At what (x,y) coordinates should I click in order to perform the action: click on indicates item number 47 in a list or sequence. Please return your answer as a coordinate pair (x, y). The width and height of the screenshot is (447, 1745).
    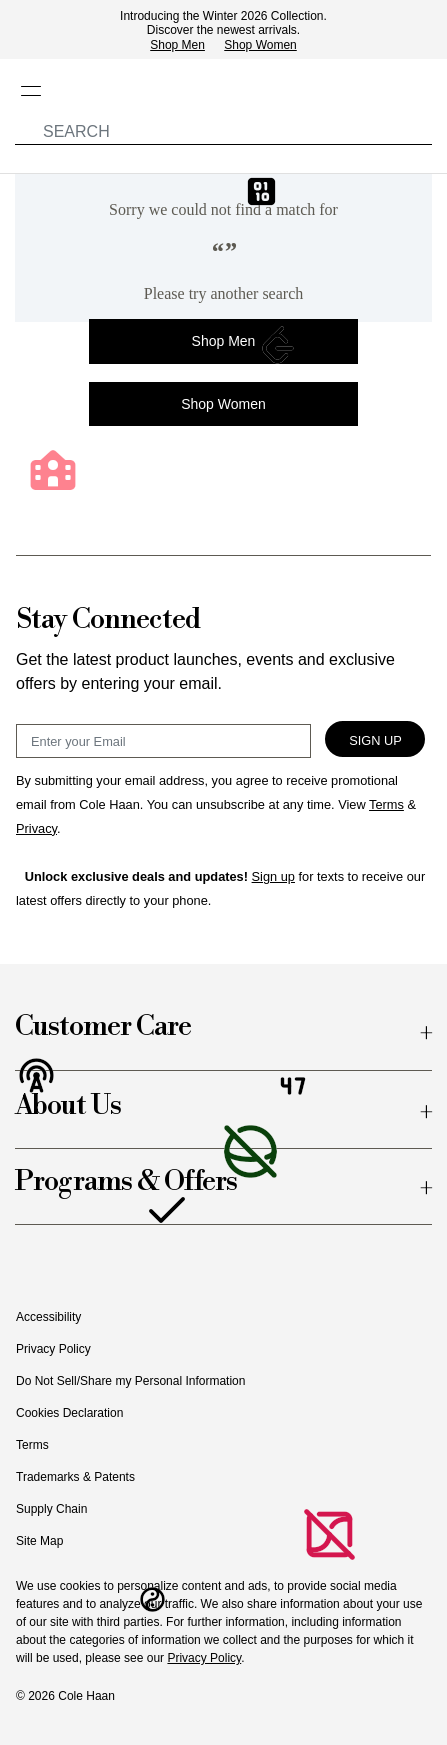
    Looking at the image, I should click on (293, 1086).